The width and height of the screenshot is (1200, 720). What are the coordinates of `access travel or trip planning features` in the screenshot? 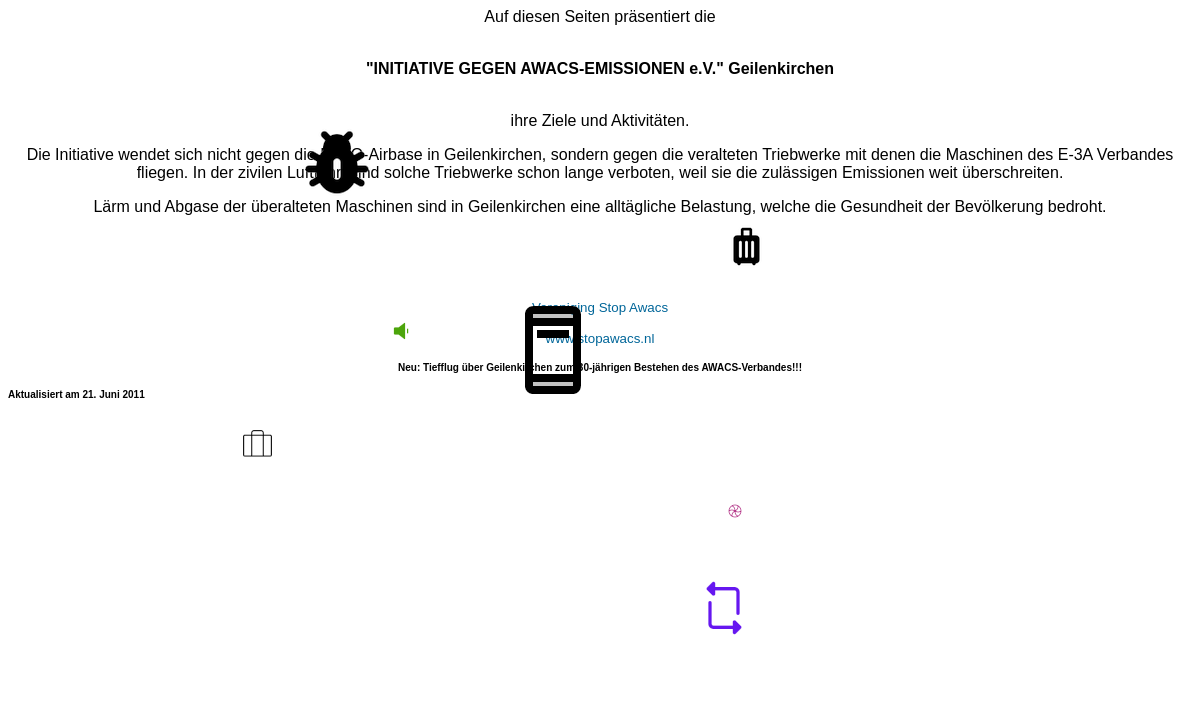 It's located at (257, 444).